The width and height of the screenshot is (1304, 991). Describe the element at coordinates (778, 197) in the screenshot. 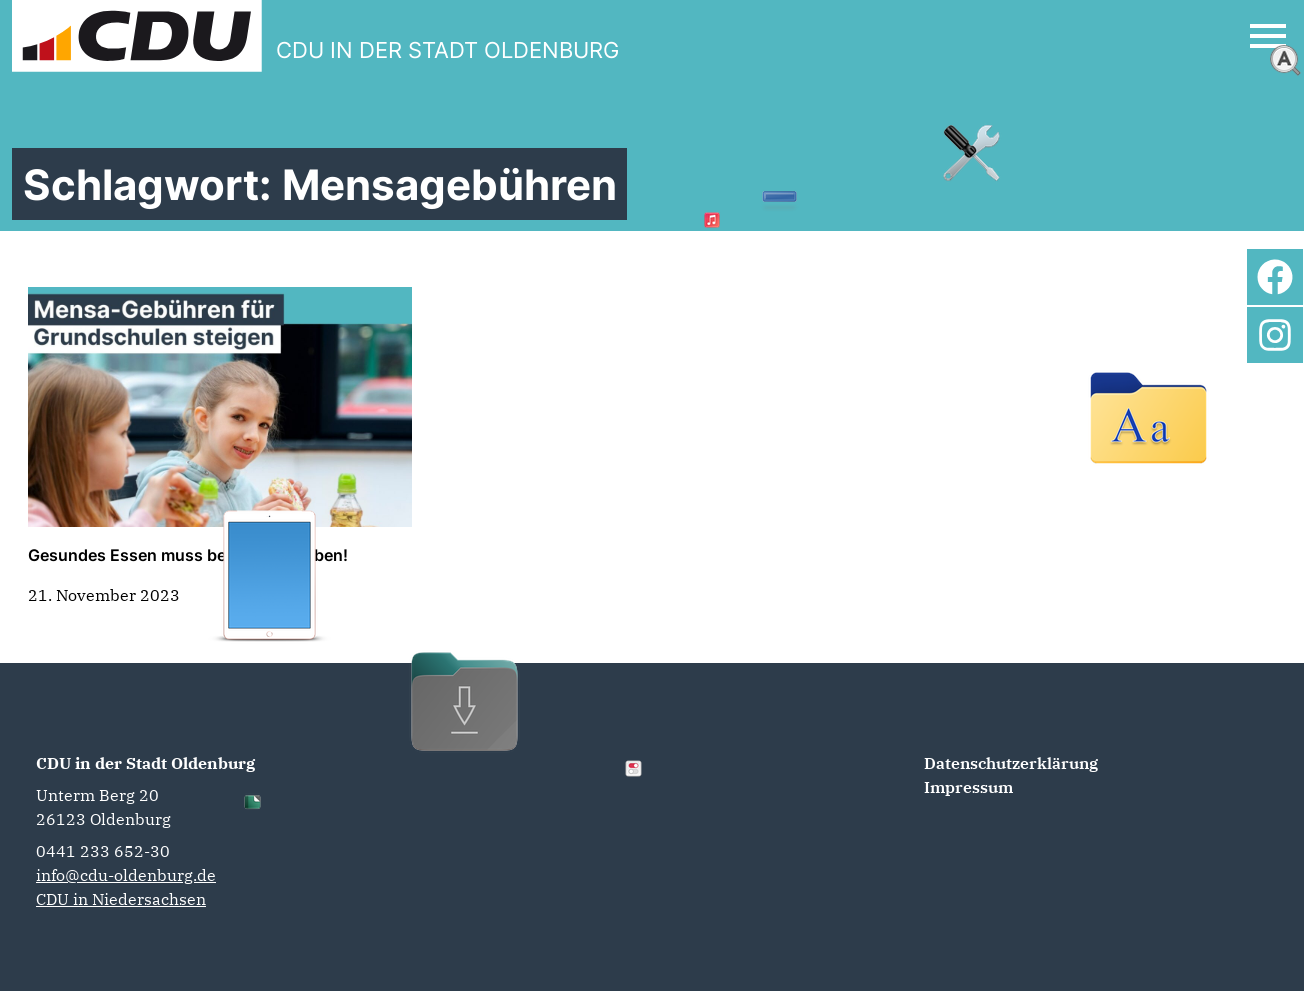

I see `remove an item from a list` at that location.